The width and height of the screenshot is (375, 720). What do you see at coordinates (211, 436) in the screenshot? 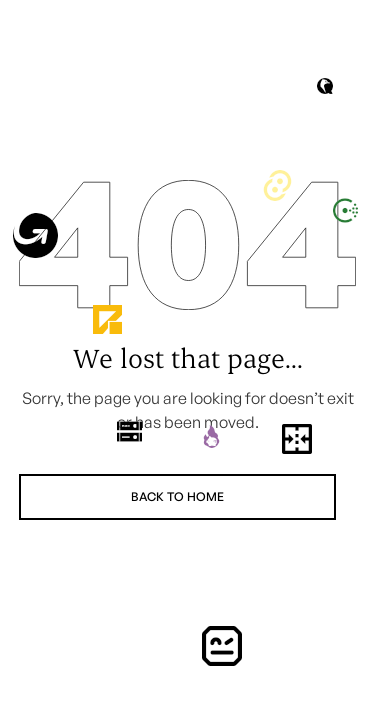
I see `open Firefly III personal finance manager` at bounding box center [211, 436].